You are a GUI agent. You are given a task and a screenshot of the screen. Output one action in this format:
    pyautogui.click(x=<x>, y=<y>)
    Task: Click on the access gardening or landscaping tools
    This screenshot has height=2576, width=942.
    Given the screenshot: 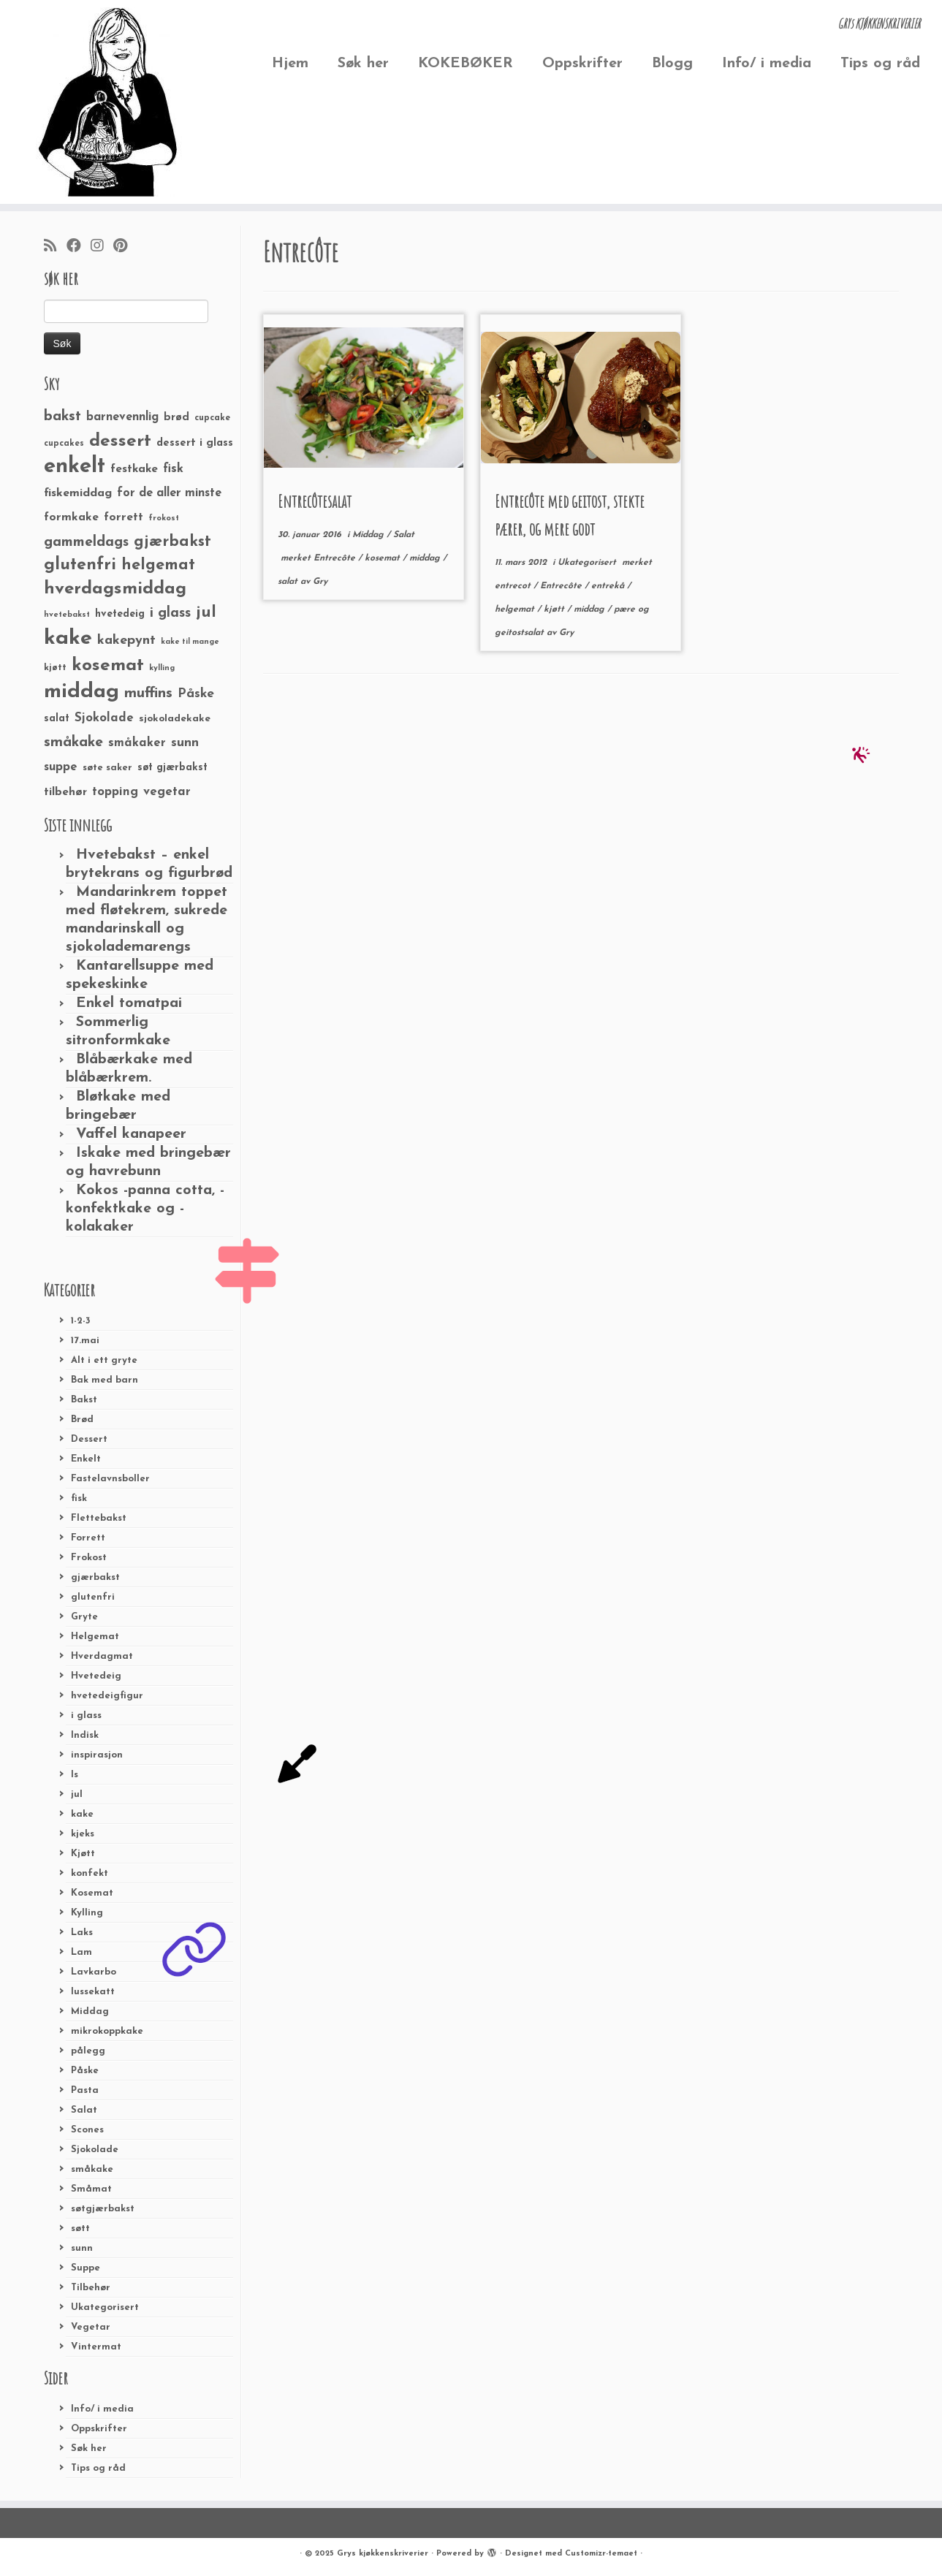 What is the action you would take?
    pyautogui.click(x=296, y=1765)
    